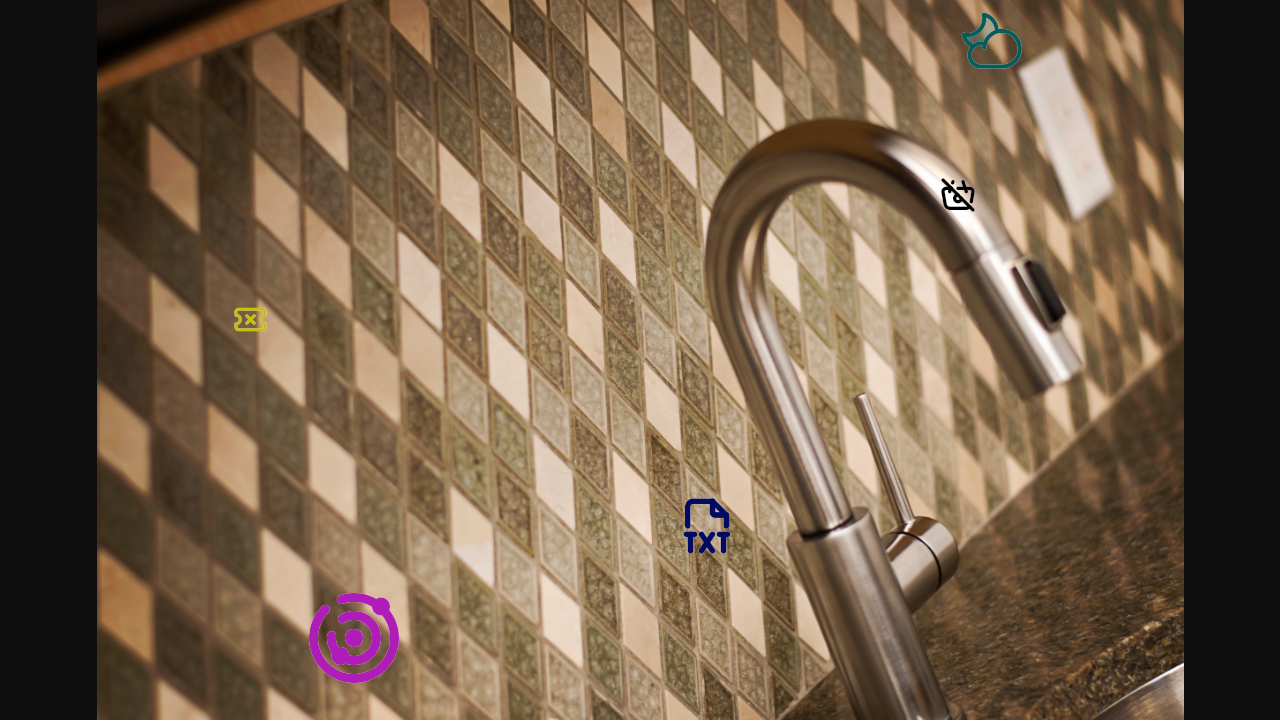 This screenshot has height=720, width=1280. I want to click on explore the universe or cosmos section, so click(354, 638).